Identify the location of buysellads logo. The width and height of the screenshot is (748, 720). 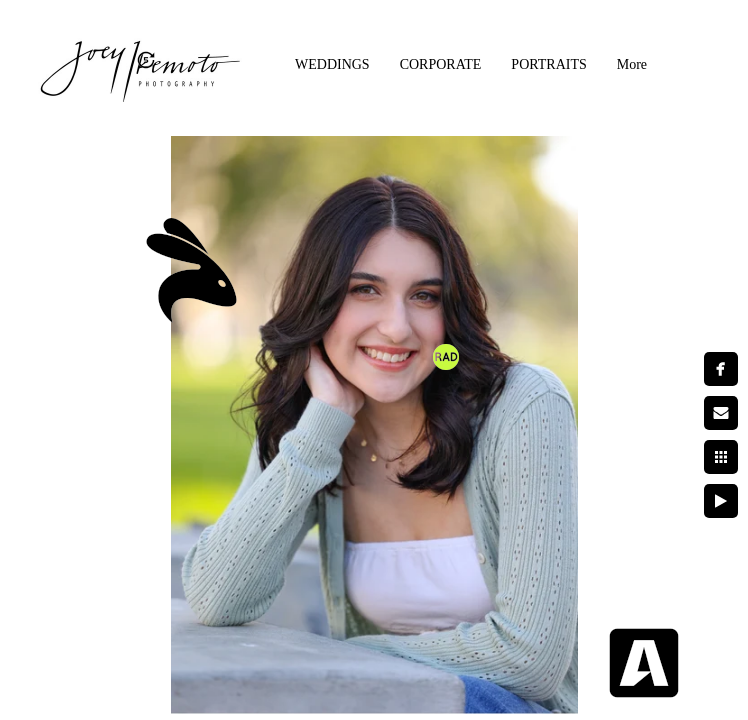
(644, 663).